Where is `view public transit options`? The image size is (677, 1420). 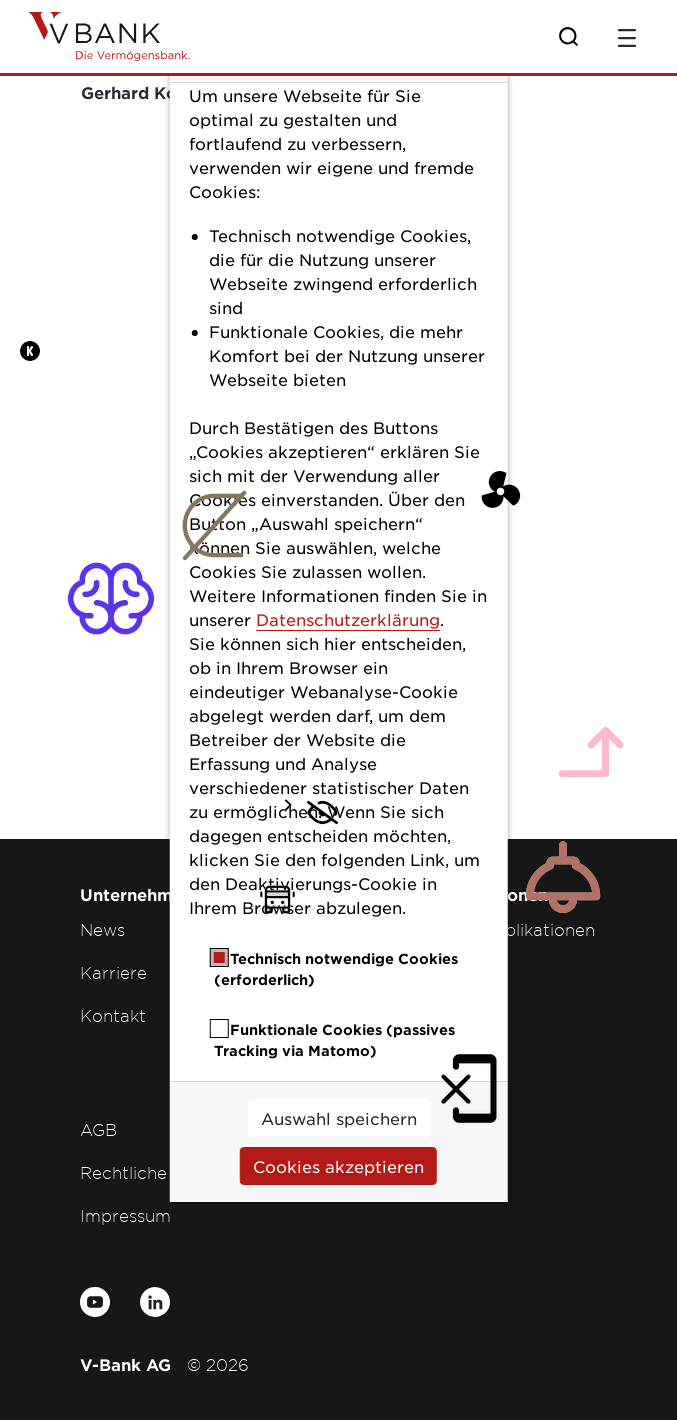 view public transit options is located at coordinates (277, 899).